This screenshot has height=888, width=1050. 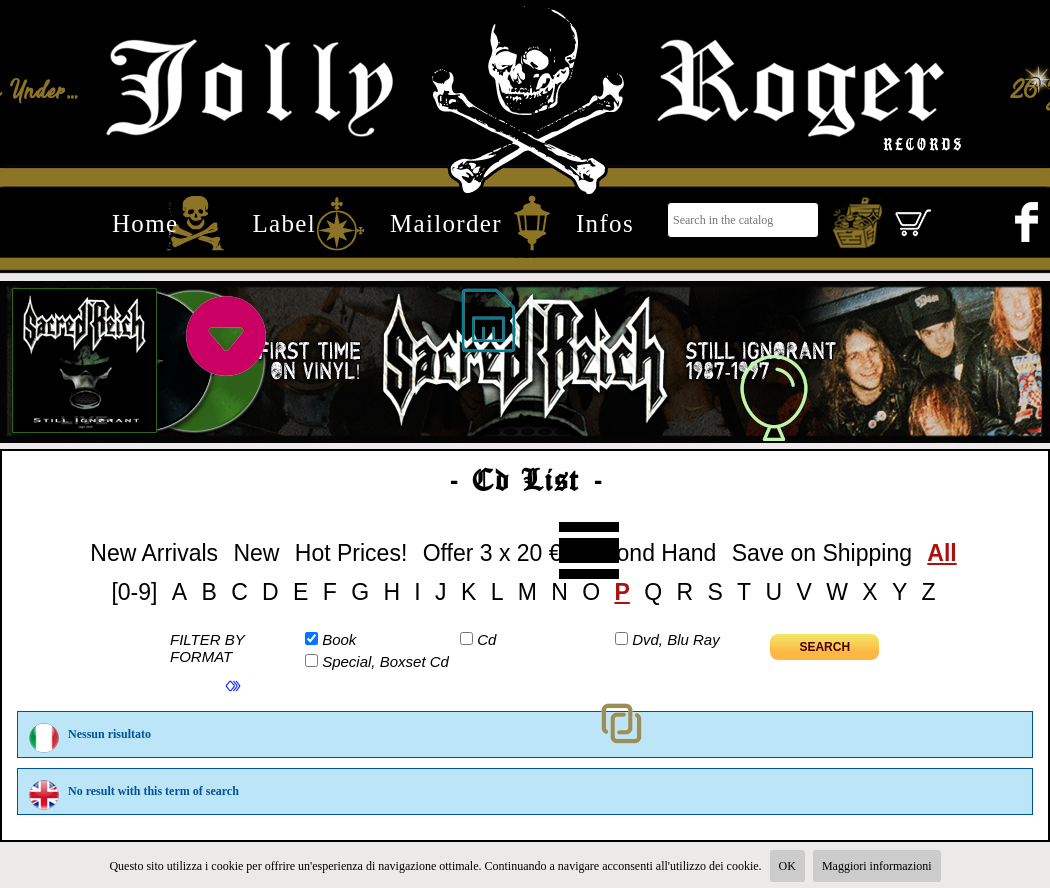 I want to click on switch to day view in calendar, so click(x=590, y=550).